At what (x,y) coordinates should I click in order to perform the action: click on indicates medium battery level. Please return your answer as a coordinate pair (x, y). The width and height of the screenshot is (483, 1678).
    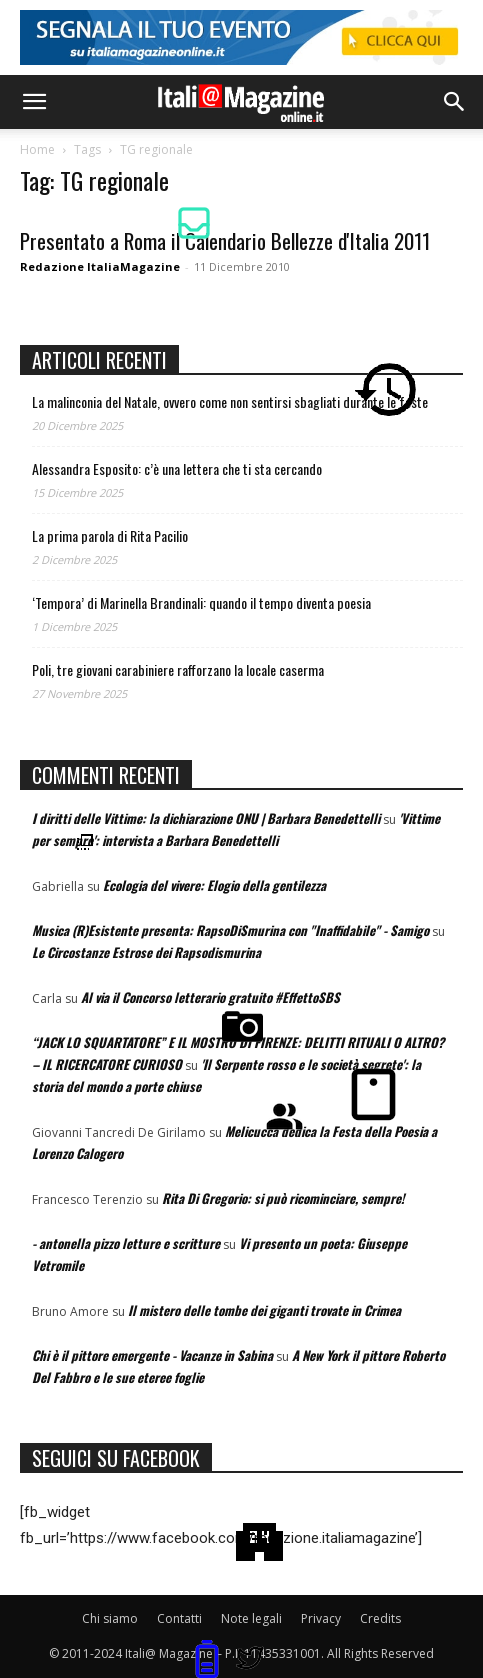
    Looking at the image, I should click on (207, 1659).